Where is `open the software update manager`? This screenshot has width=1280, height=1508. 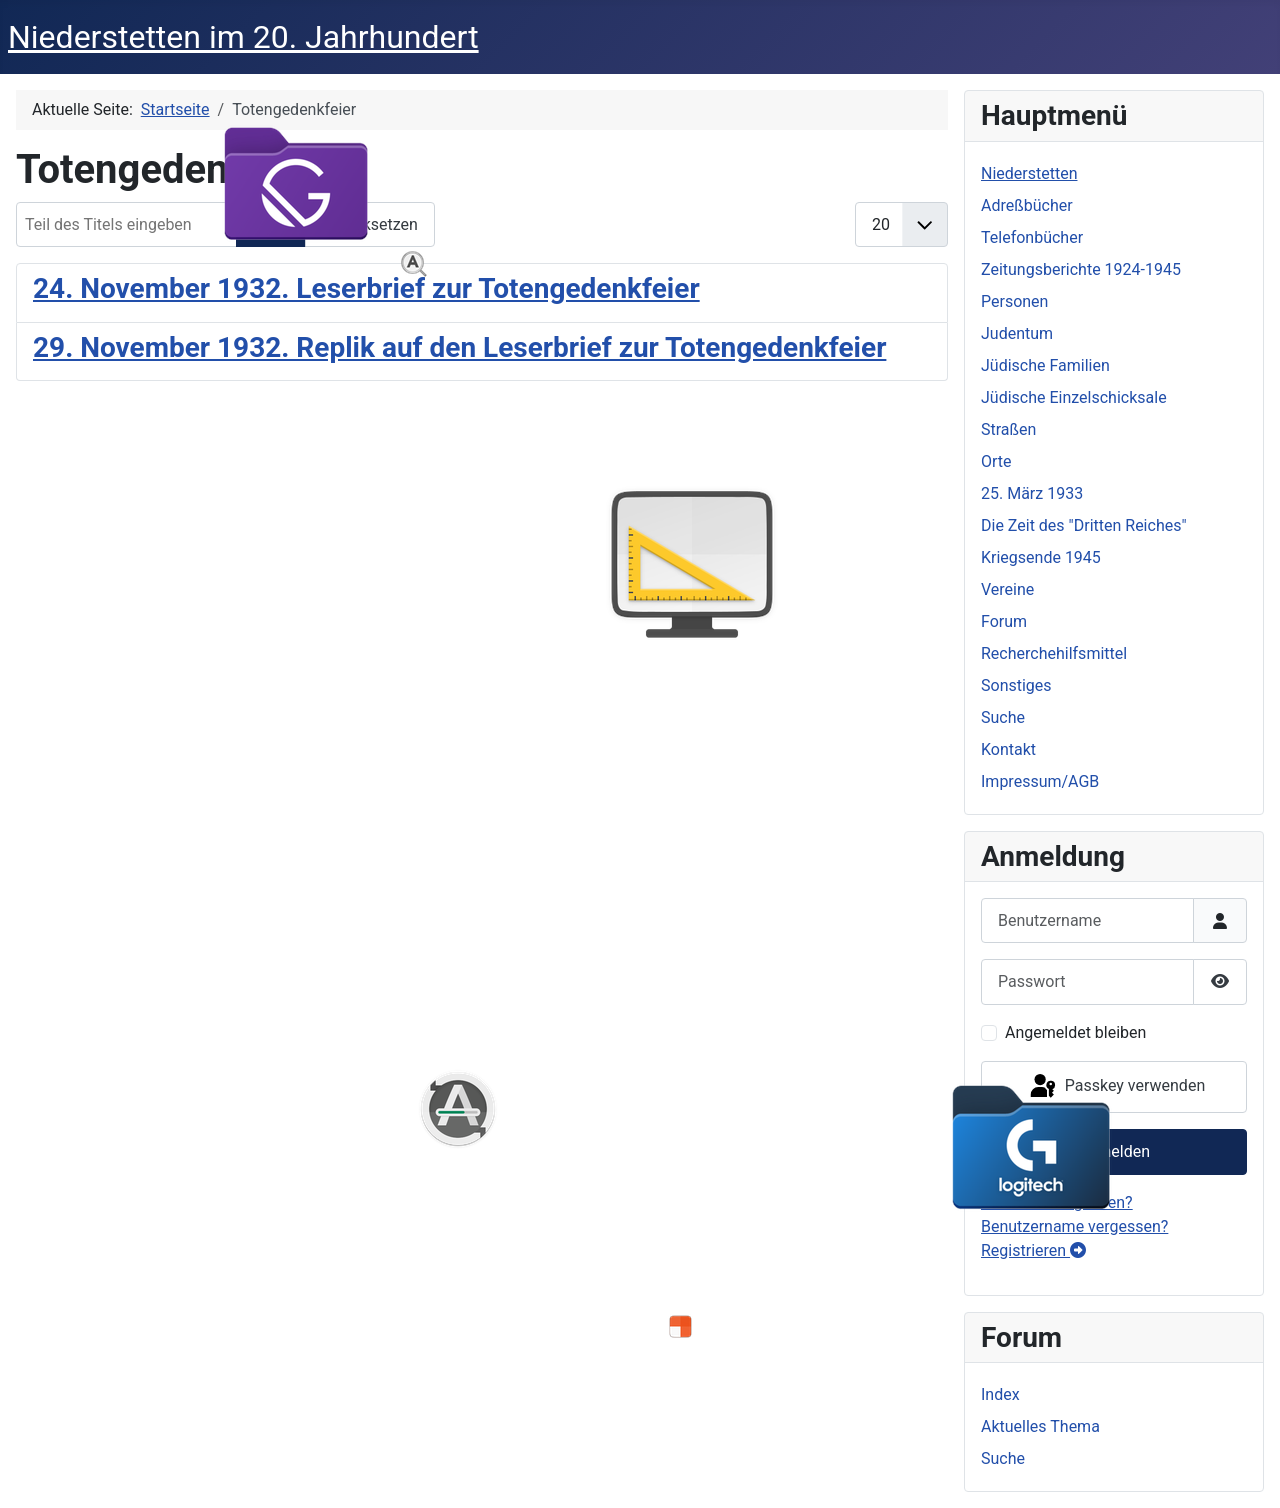
open the software update manager is located at coordinates (458, 1109).